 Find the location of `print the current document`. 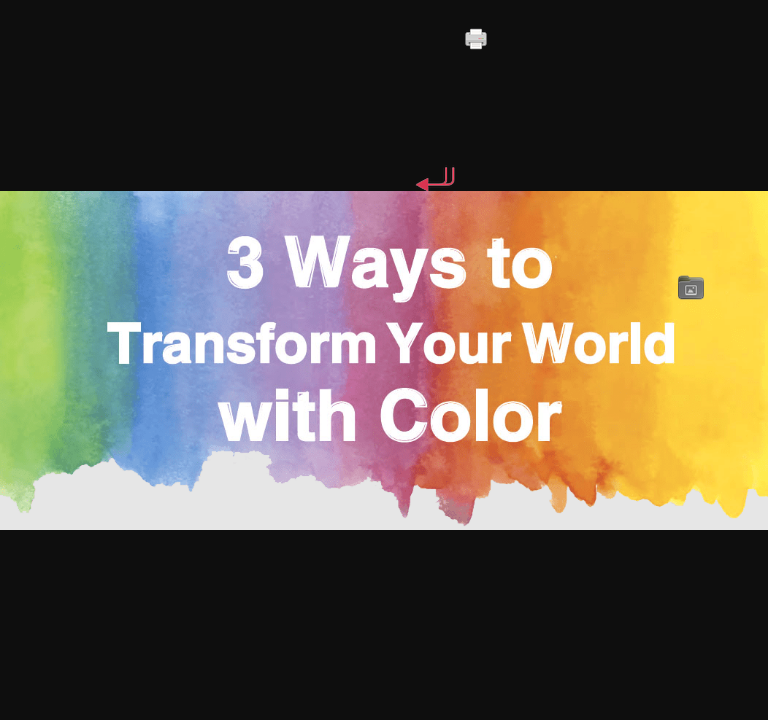

print the current document is located at coordinates (476, 39).